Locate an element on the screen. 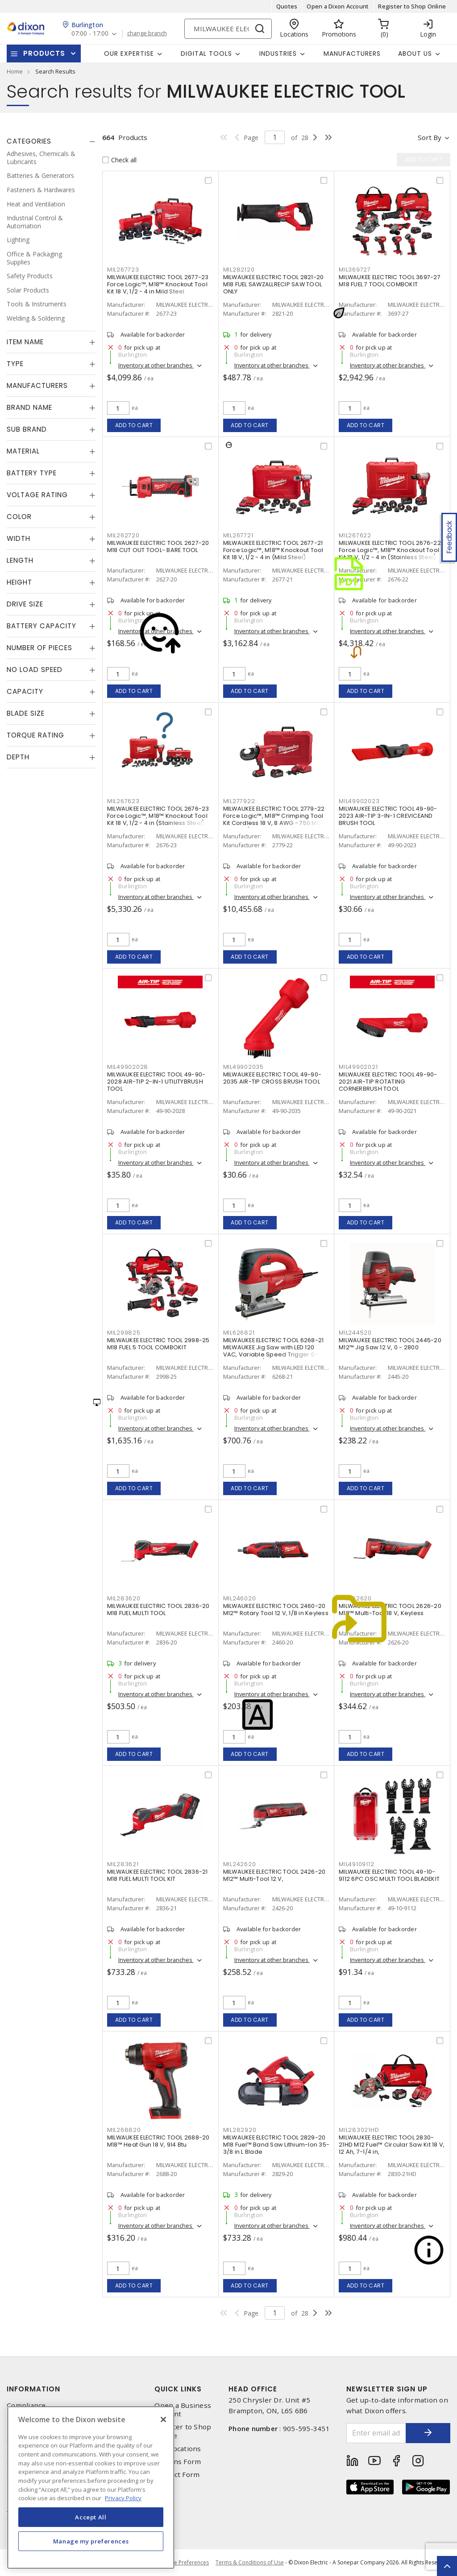 This screenshot has width=457, height=2576. improve mood or increase happiness level is located at coordinates (159, 632).